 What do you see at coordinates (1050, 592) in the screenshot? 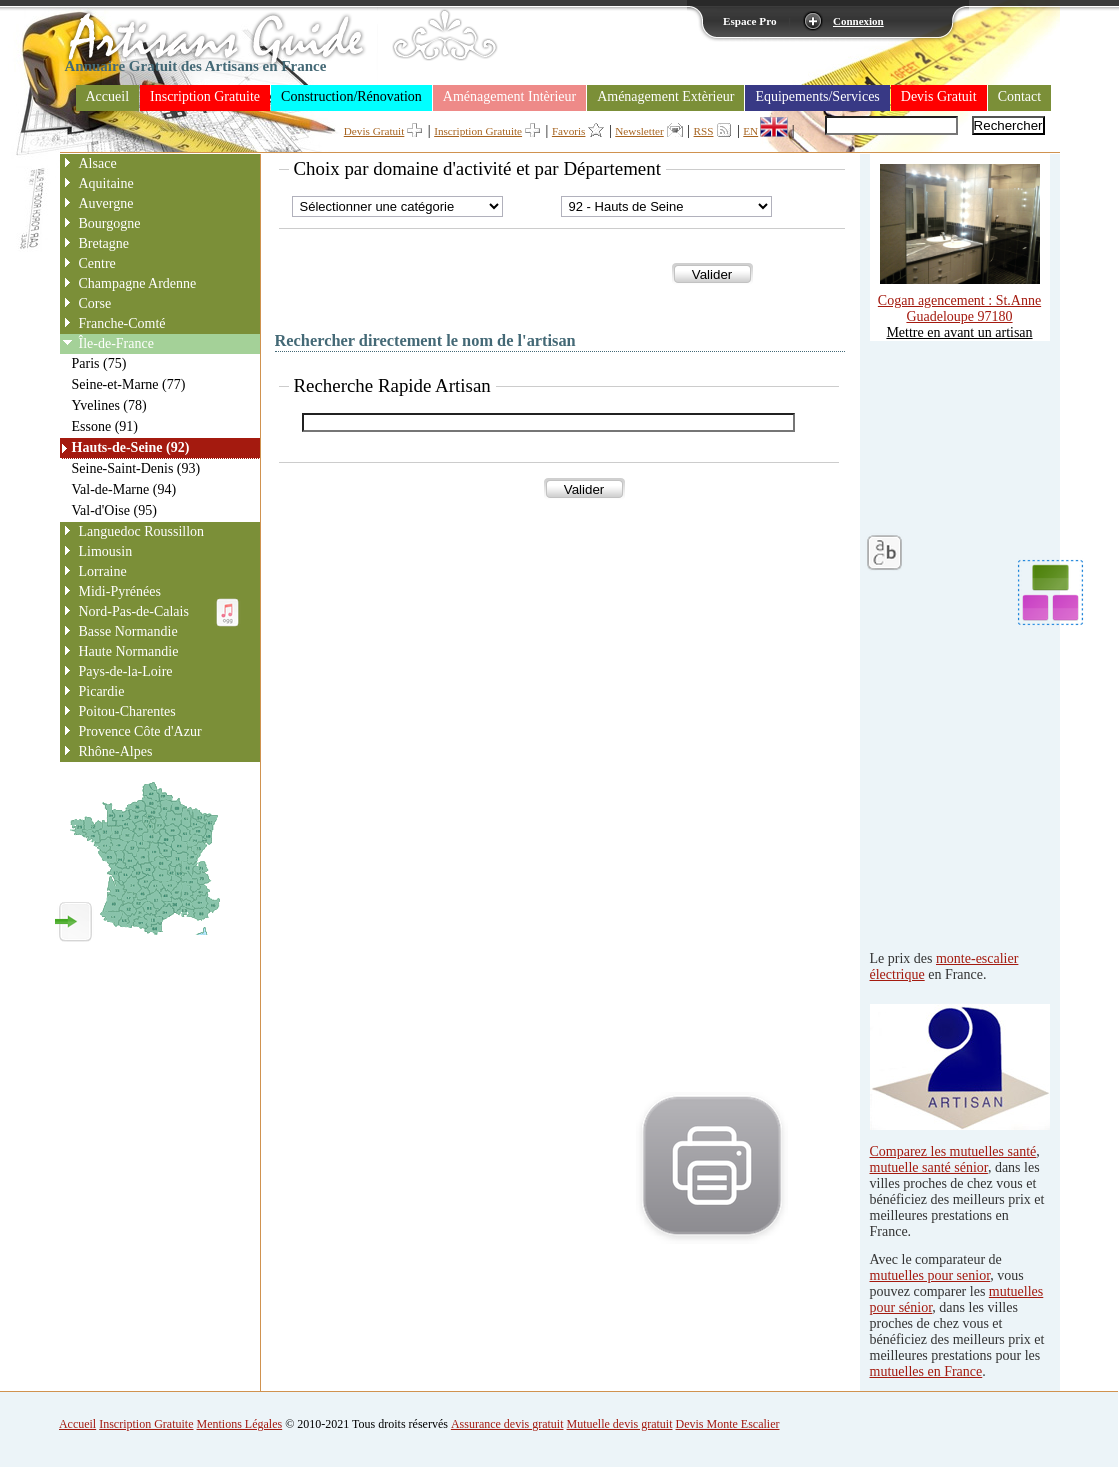
I see `select all items in the current view` at bounding box center [1050, 592].